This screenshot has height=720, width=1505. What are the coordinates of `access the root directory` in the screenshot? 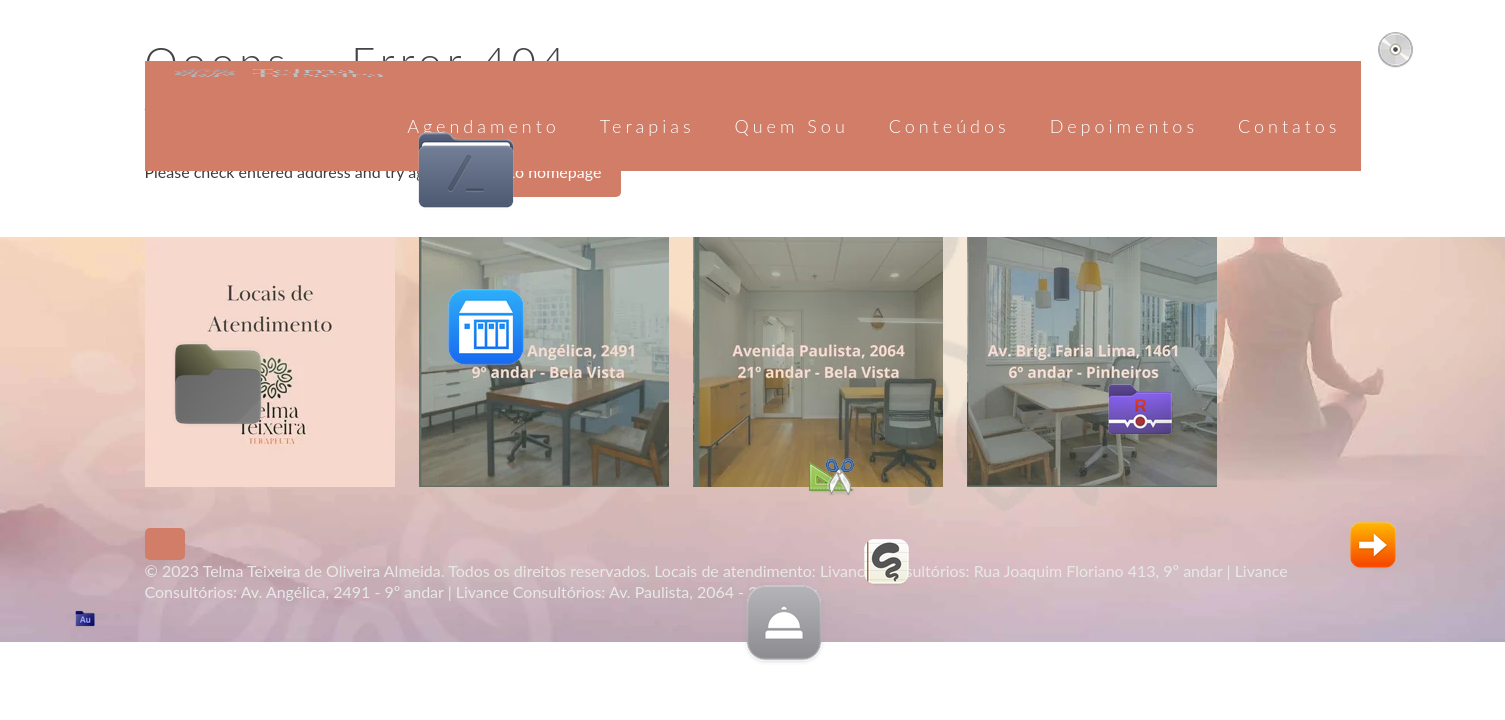 It's located at (466, 170).